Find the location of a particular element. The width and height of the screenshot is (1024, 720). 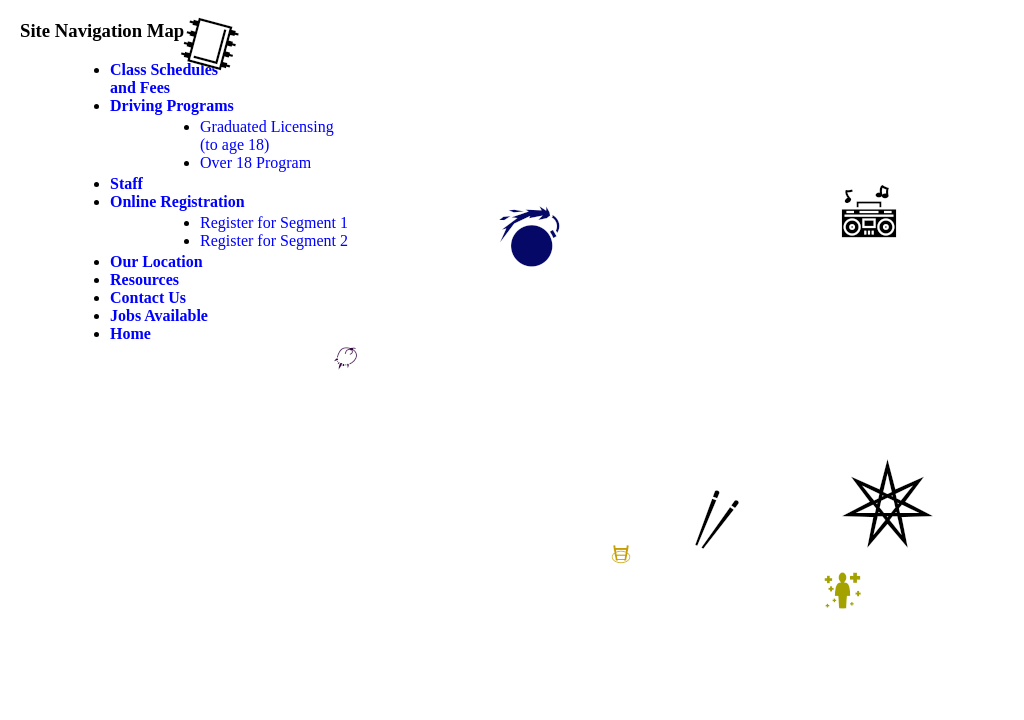

equip a tribal or primitive accessory is located at coordinates (345, 358).